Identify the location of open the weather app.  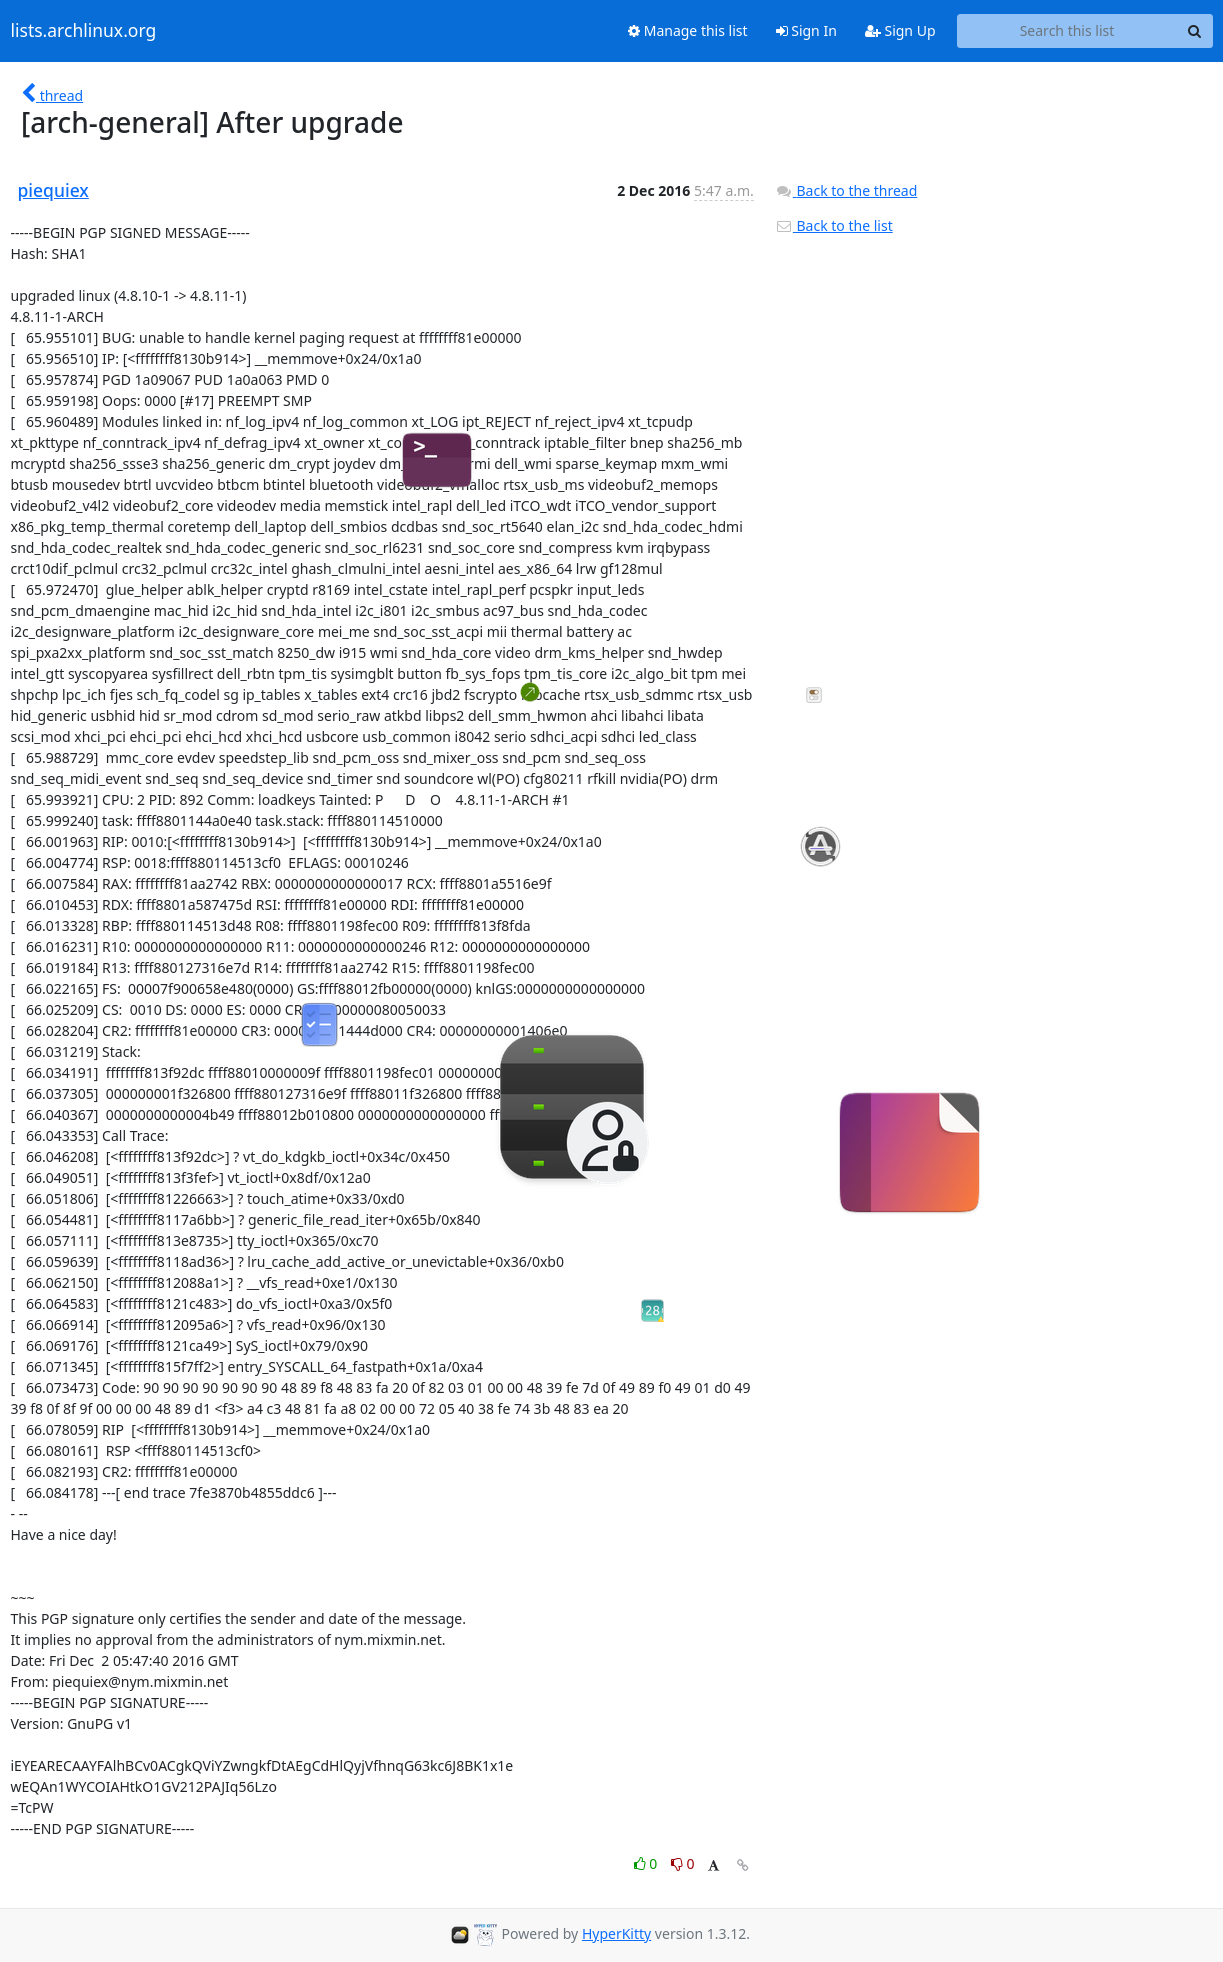
(460, 1935).